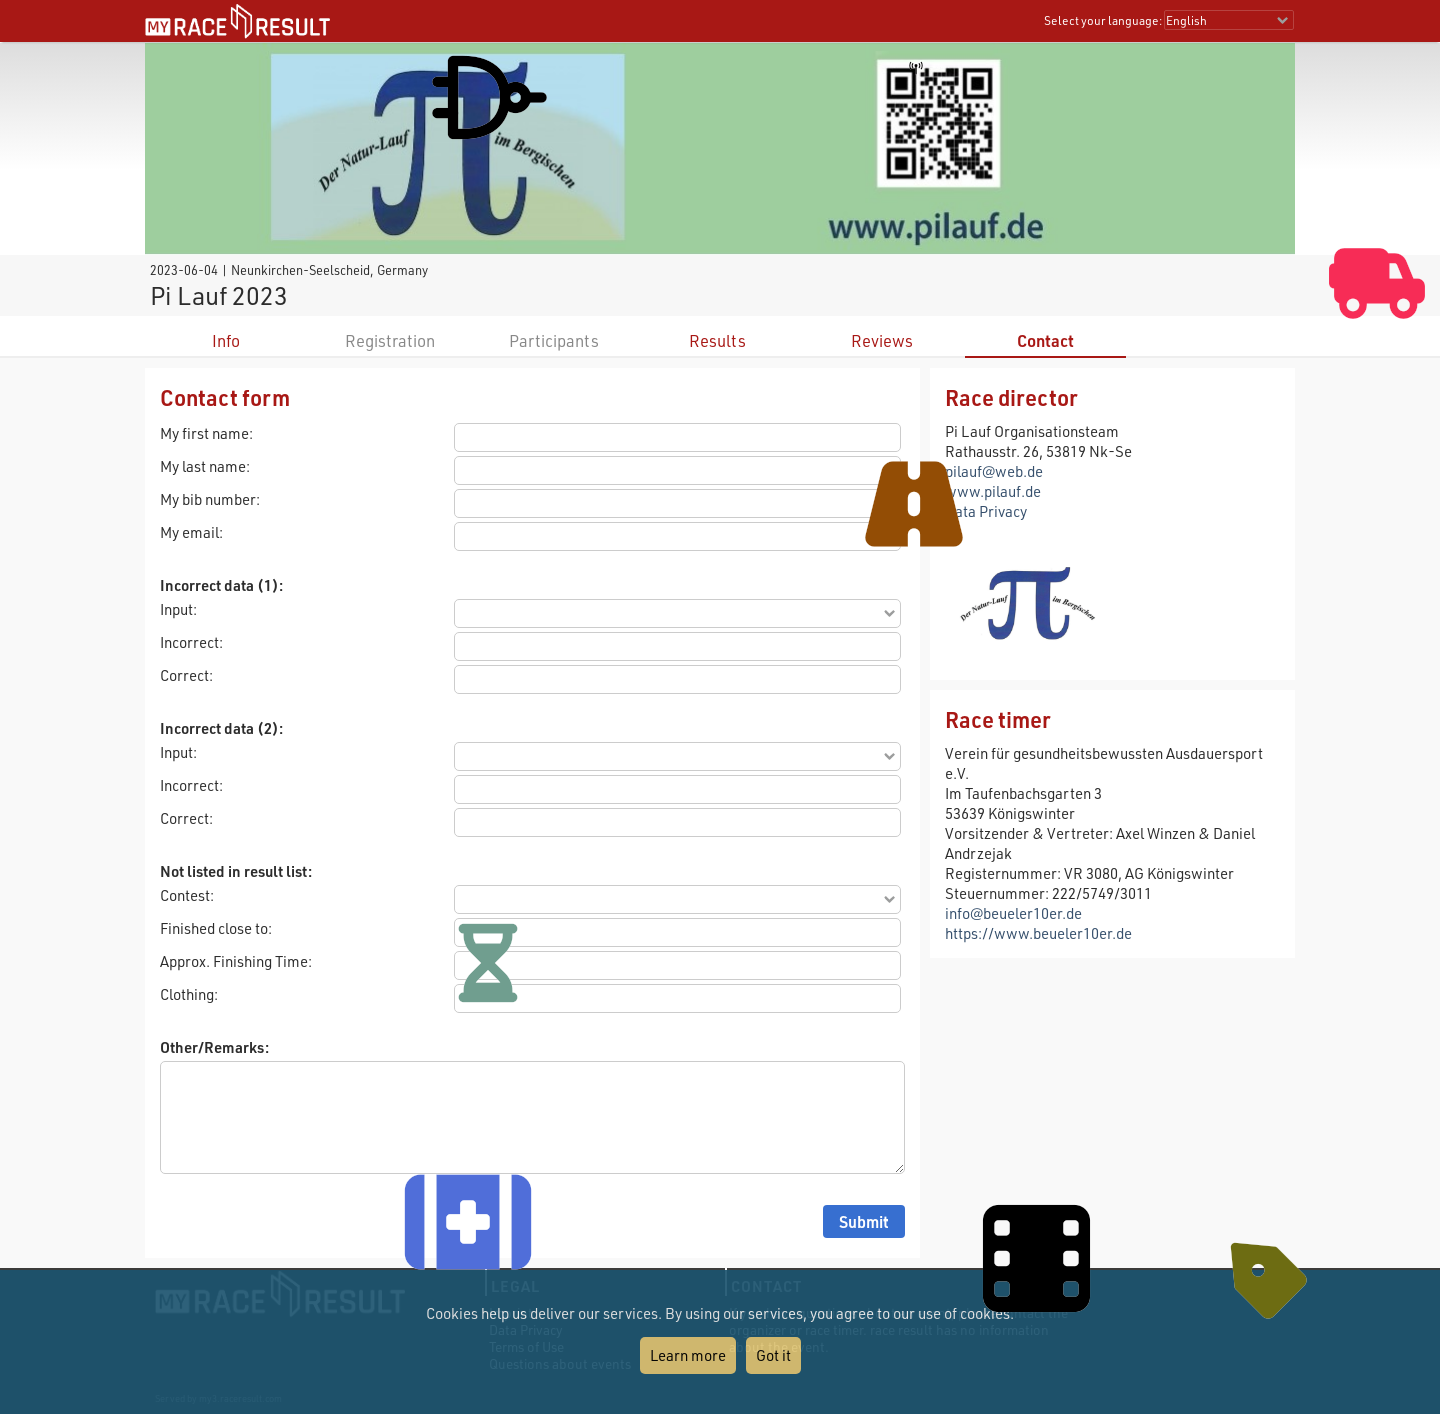 This screenshot has width=1440, height=1414. What do you see at coordinates (916, 68) in the screenshot?
I see `broadcast or transmit a signal` at bounding box center [916, 68].